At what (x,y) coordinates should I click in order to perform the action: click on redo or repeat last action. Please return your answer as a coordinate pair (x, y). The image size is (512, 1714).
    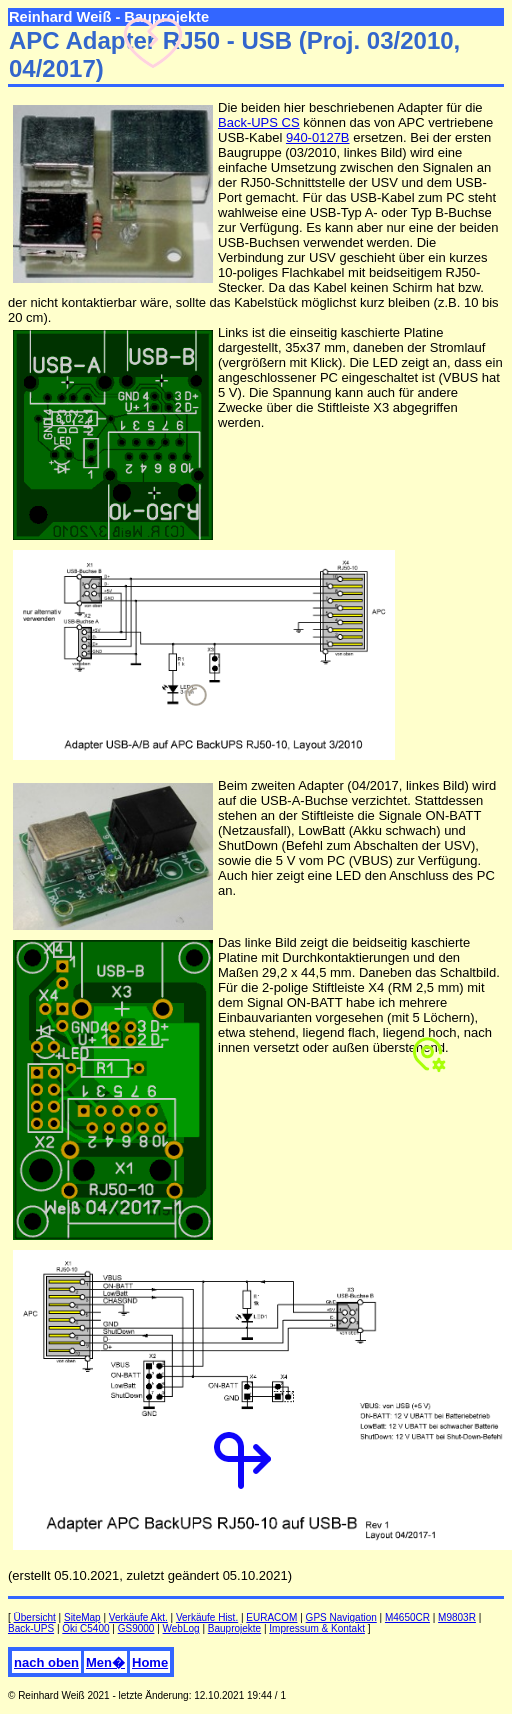
    Looking at the image, I should click on (241, 1459).